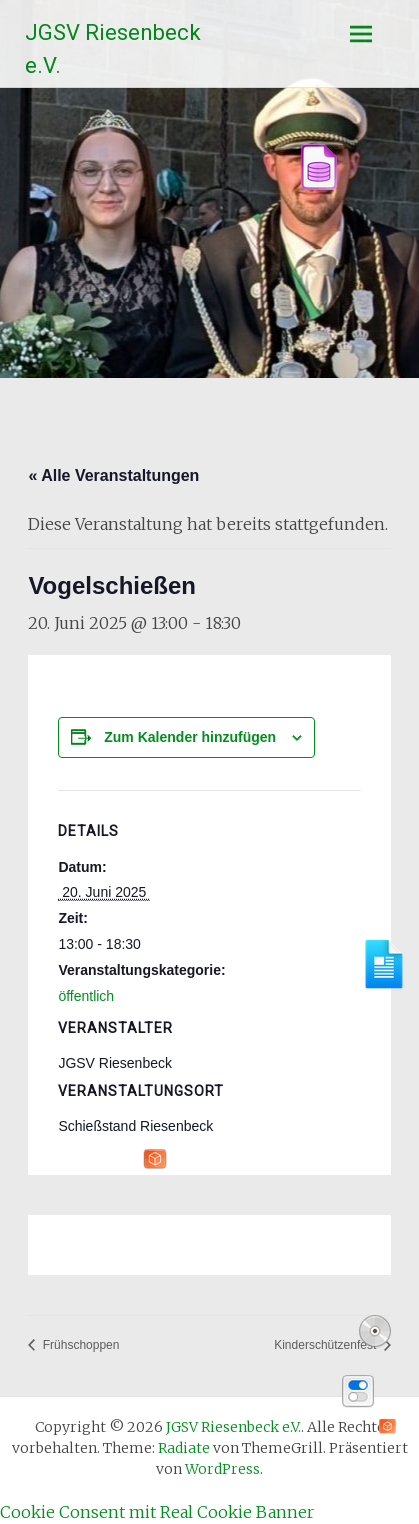 The height and width of the screenshot is (1524, 419). Describe the element at coordinates (384, 965) in the screenshot. I see `a google docs document file` at that location.